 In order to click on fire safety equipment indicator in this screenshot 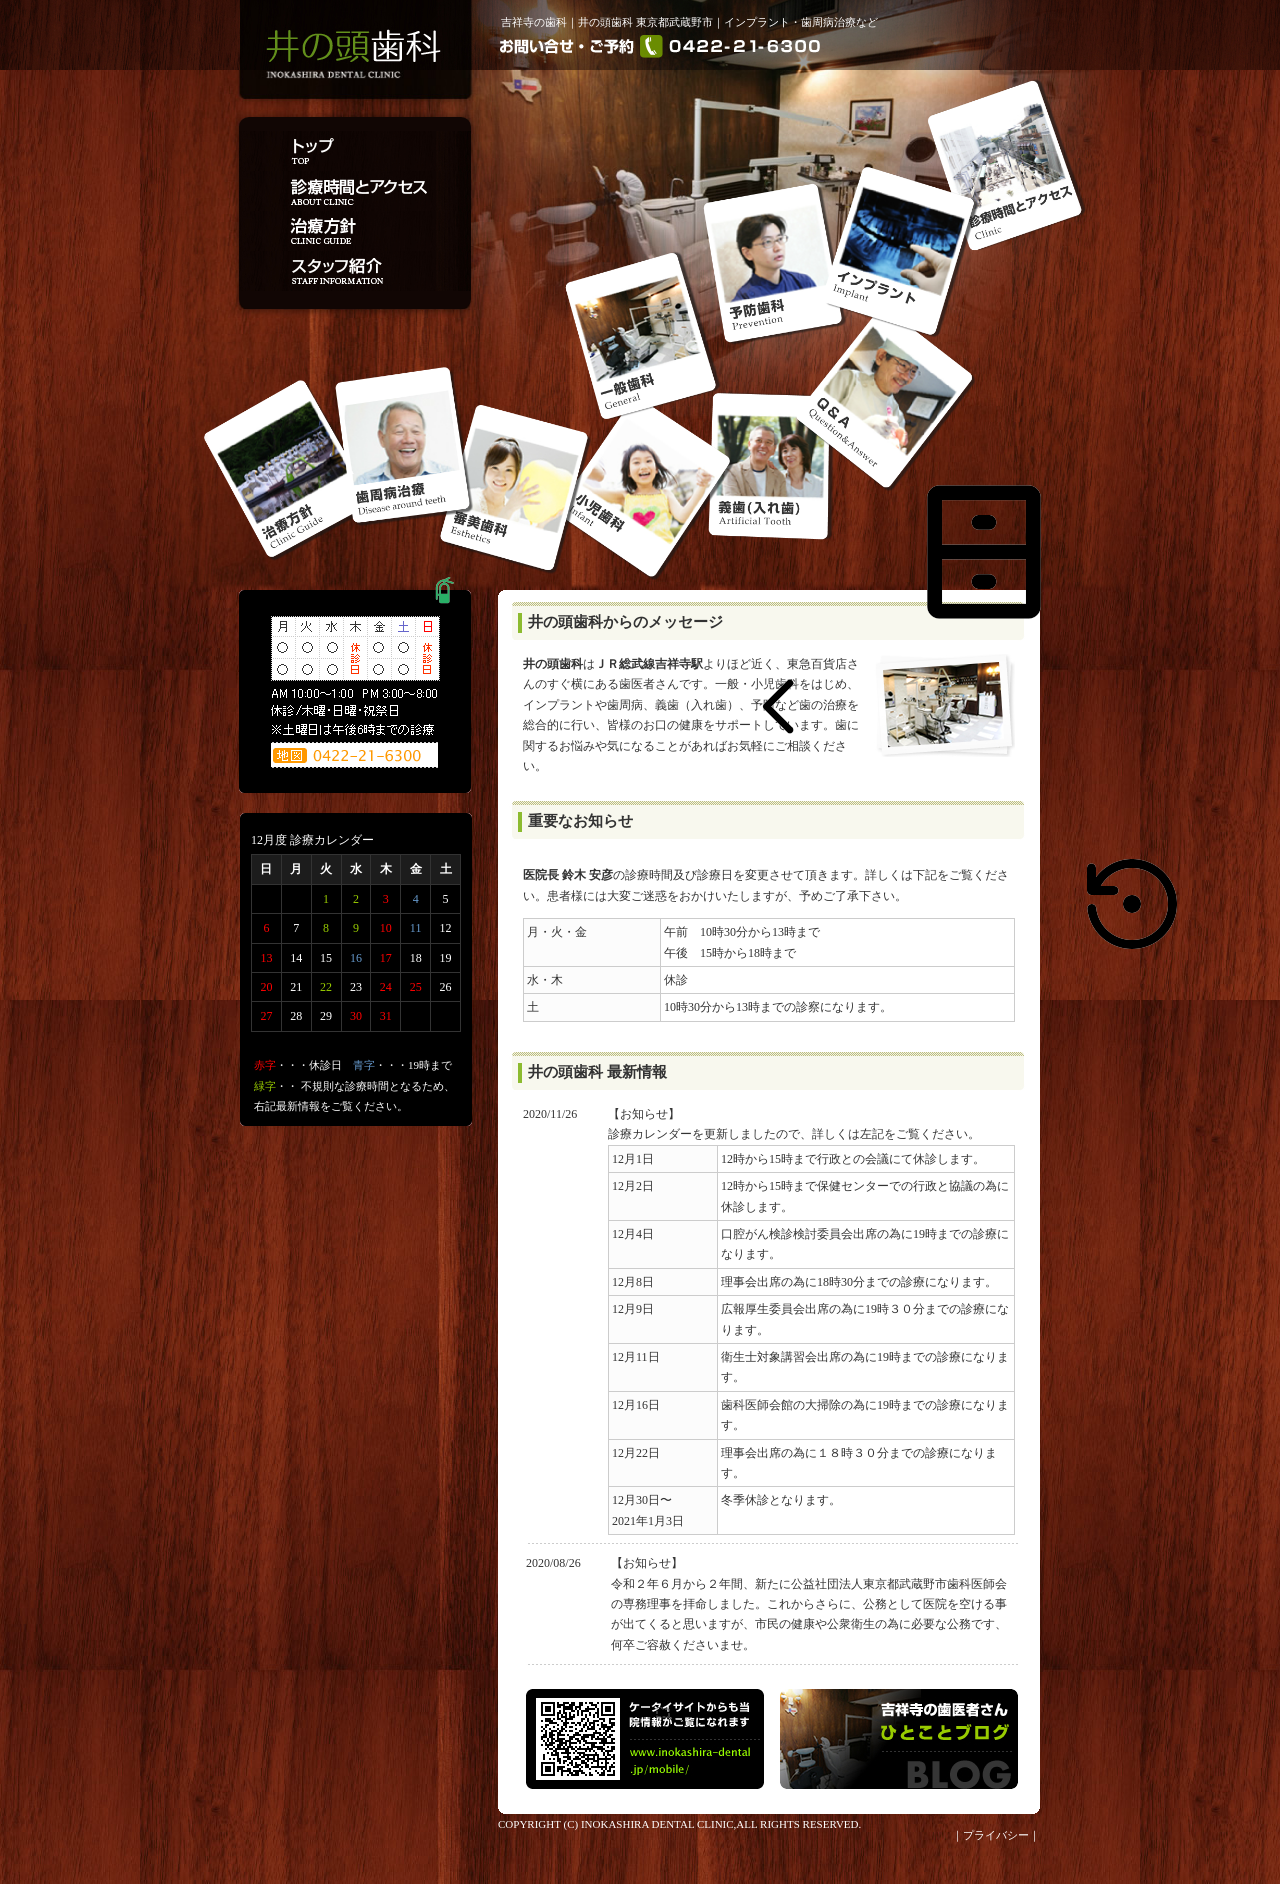, I will do `click(443, 590)`.